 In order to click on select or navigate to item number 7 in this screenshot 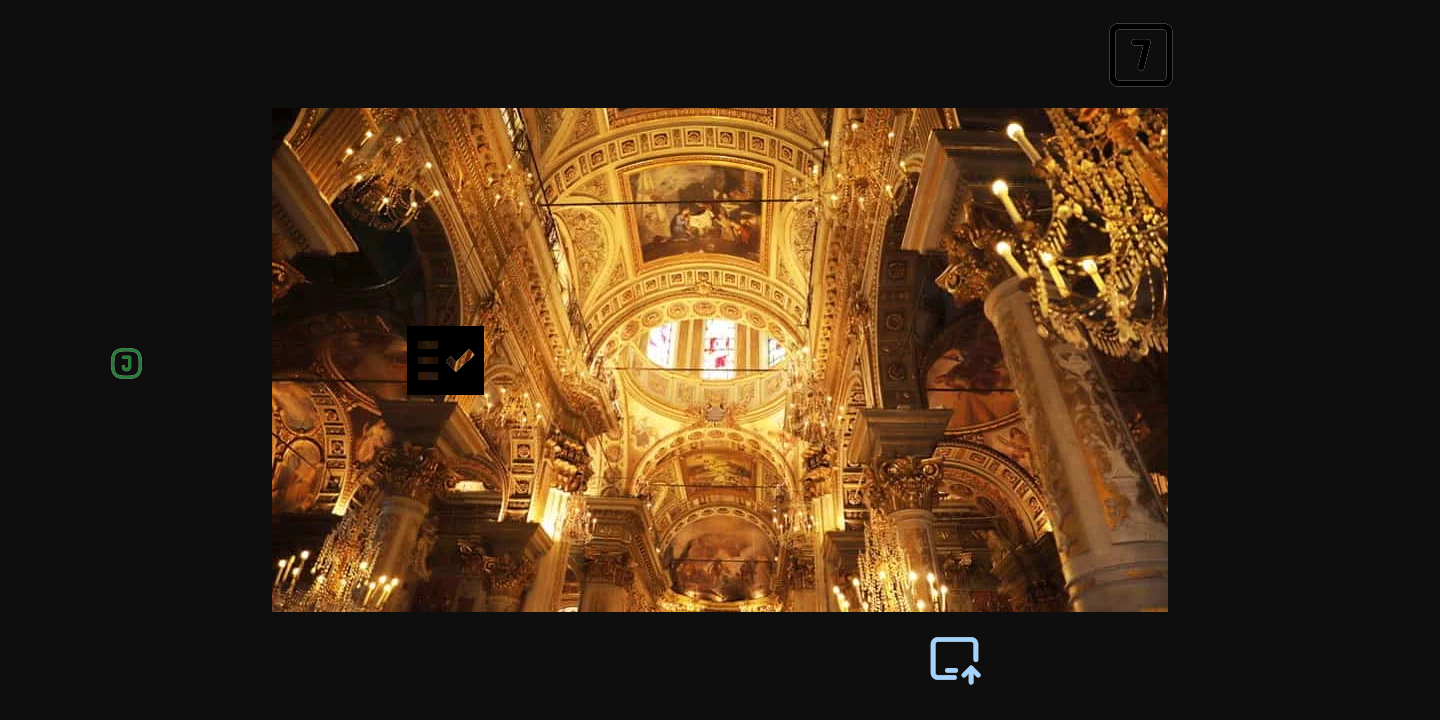, I will do `click(1141, 55)`.